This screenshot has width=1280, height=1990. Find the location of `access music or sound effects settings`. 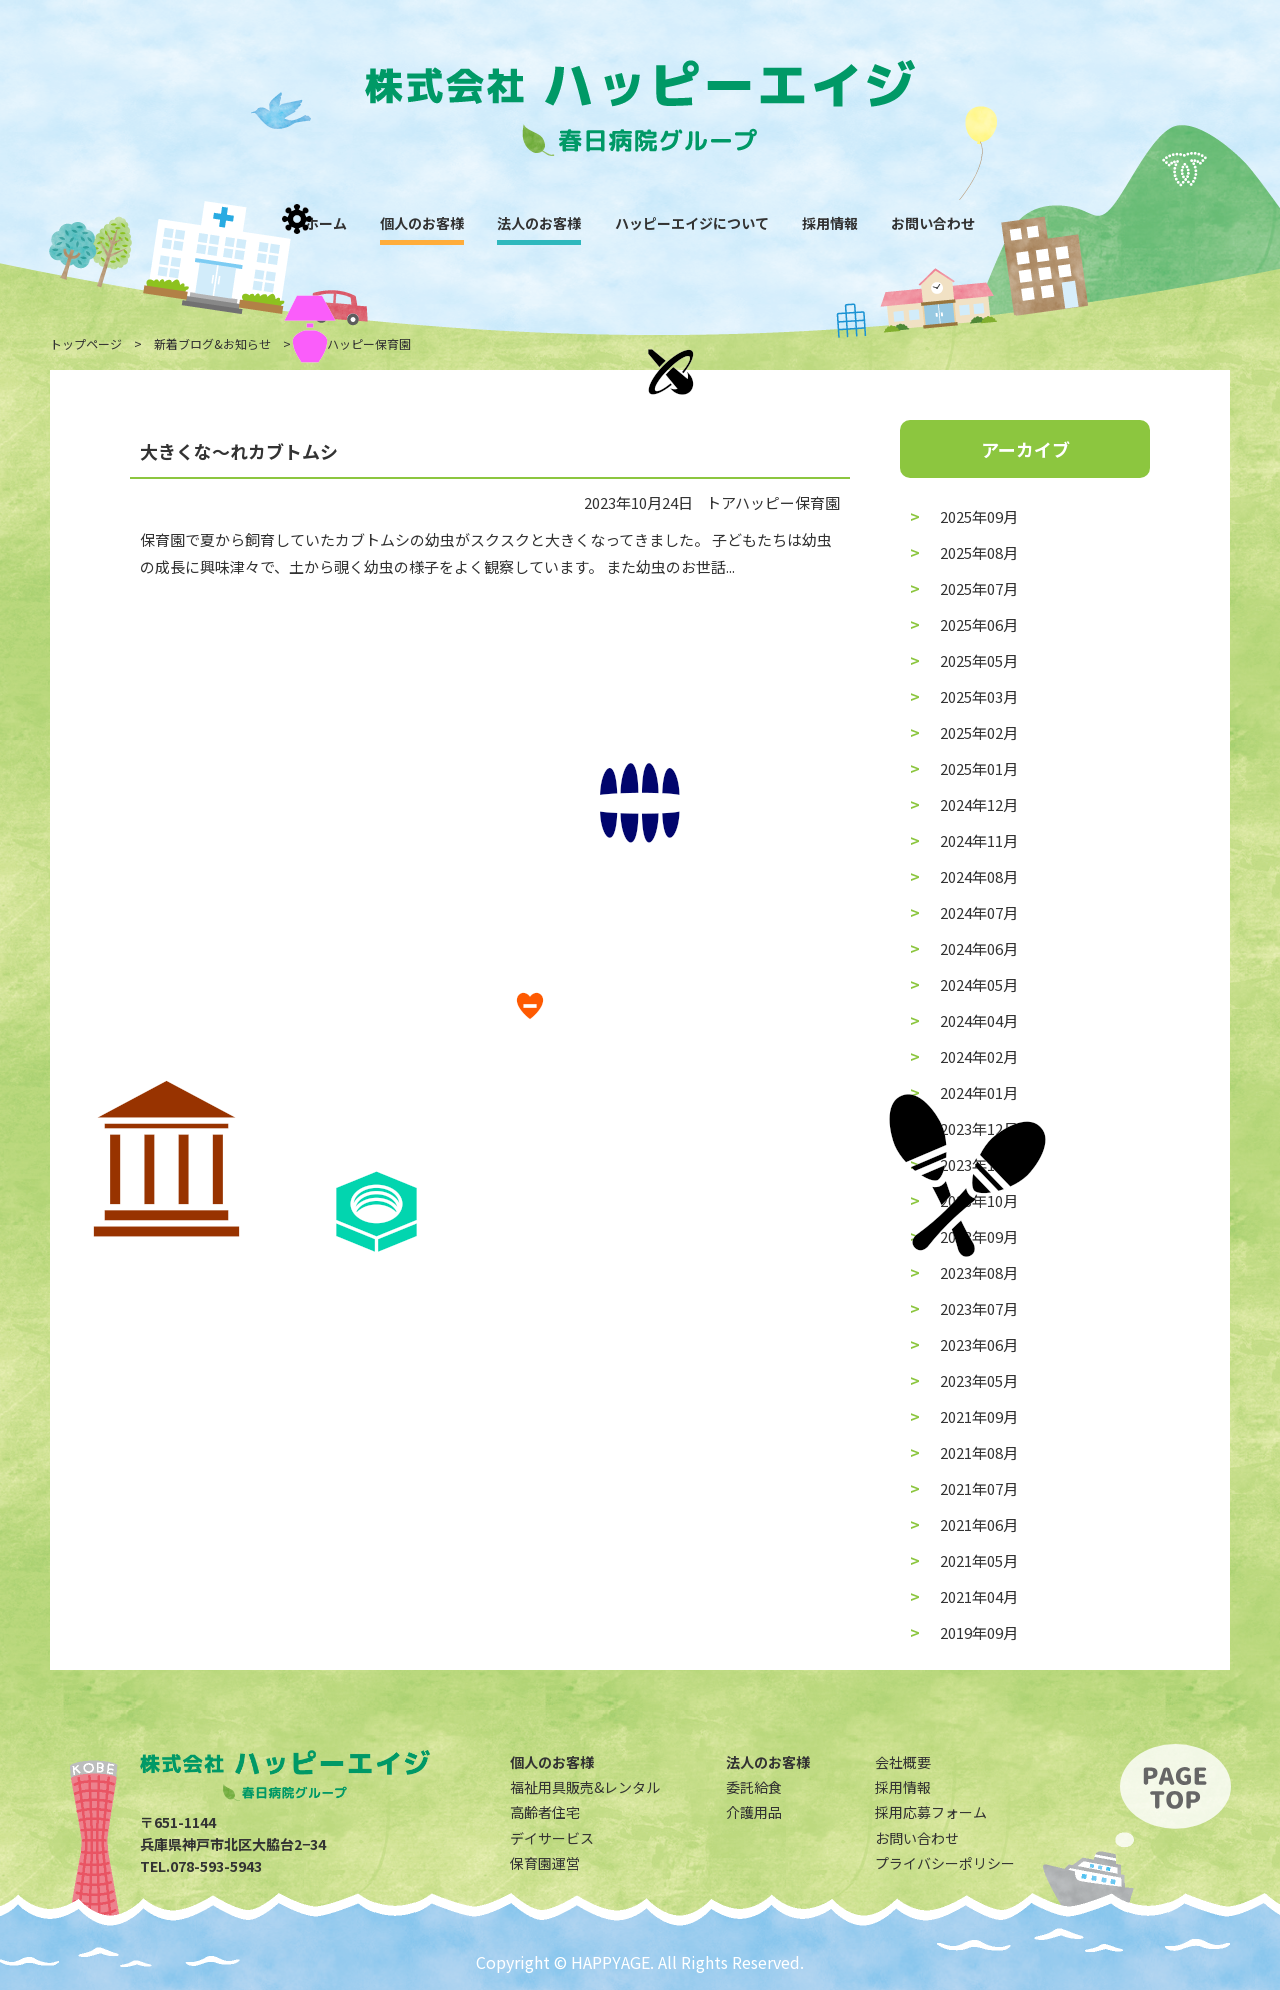

access music or sound effects settings is located at coordinates (967, 1175).